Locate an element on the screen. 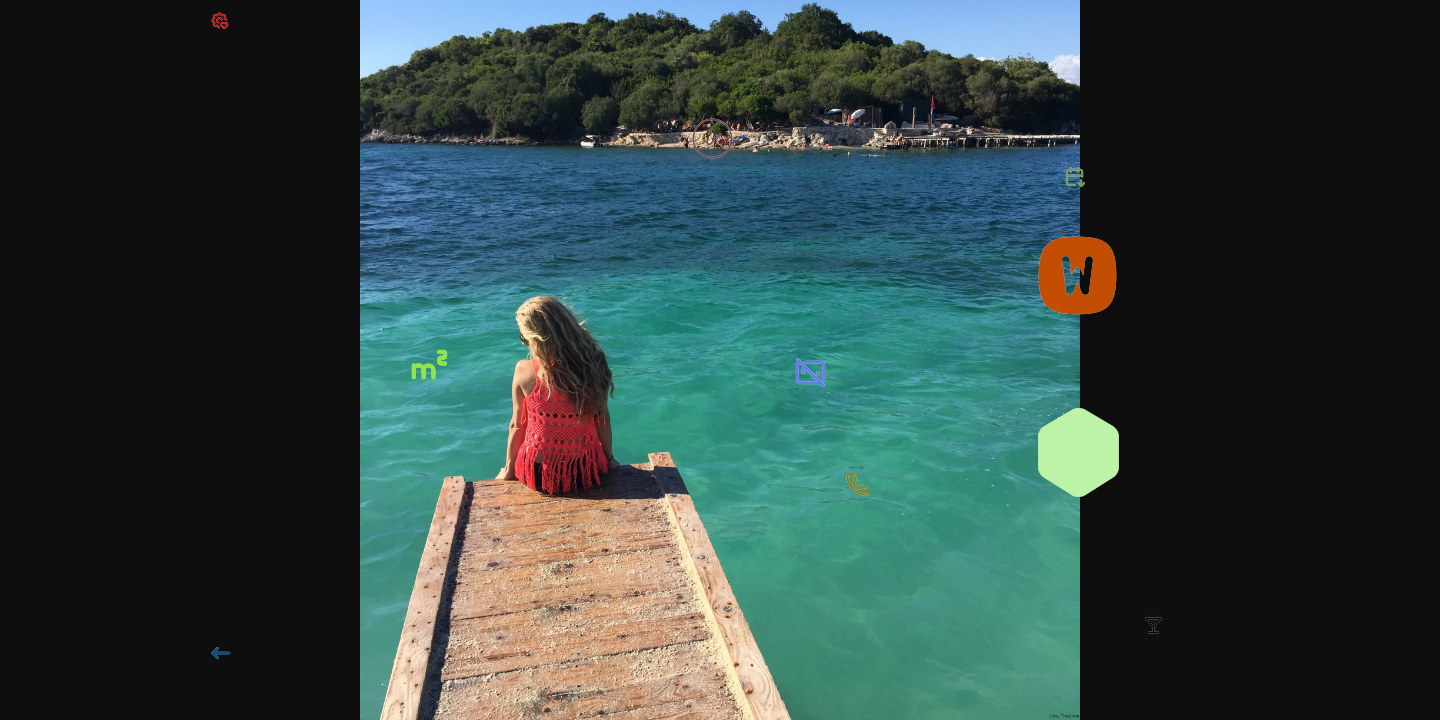 This screenshot has height=720, width=1440. indicates a selected or active state is located at coordinates (1078, 452).